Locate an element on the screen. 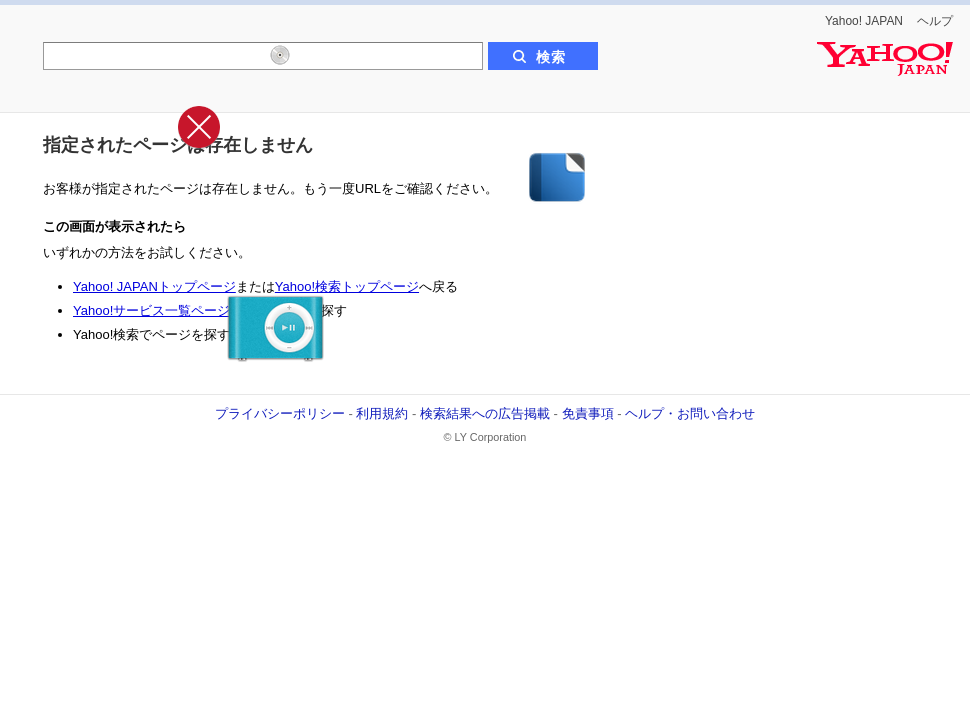 This screenshot has height=720, width=970. audio CD or music disc detected is located at coordinates (280, 55).